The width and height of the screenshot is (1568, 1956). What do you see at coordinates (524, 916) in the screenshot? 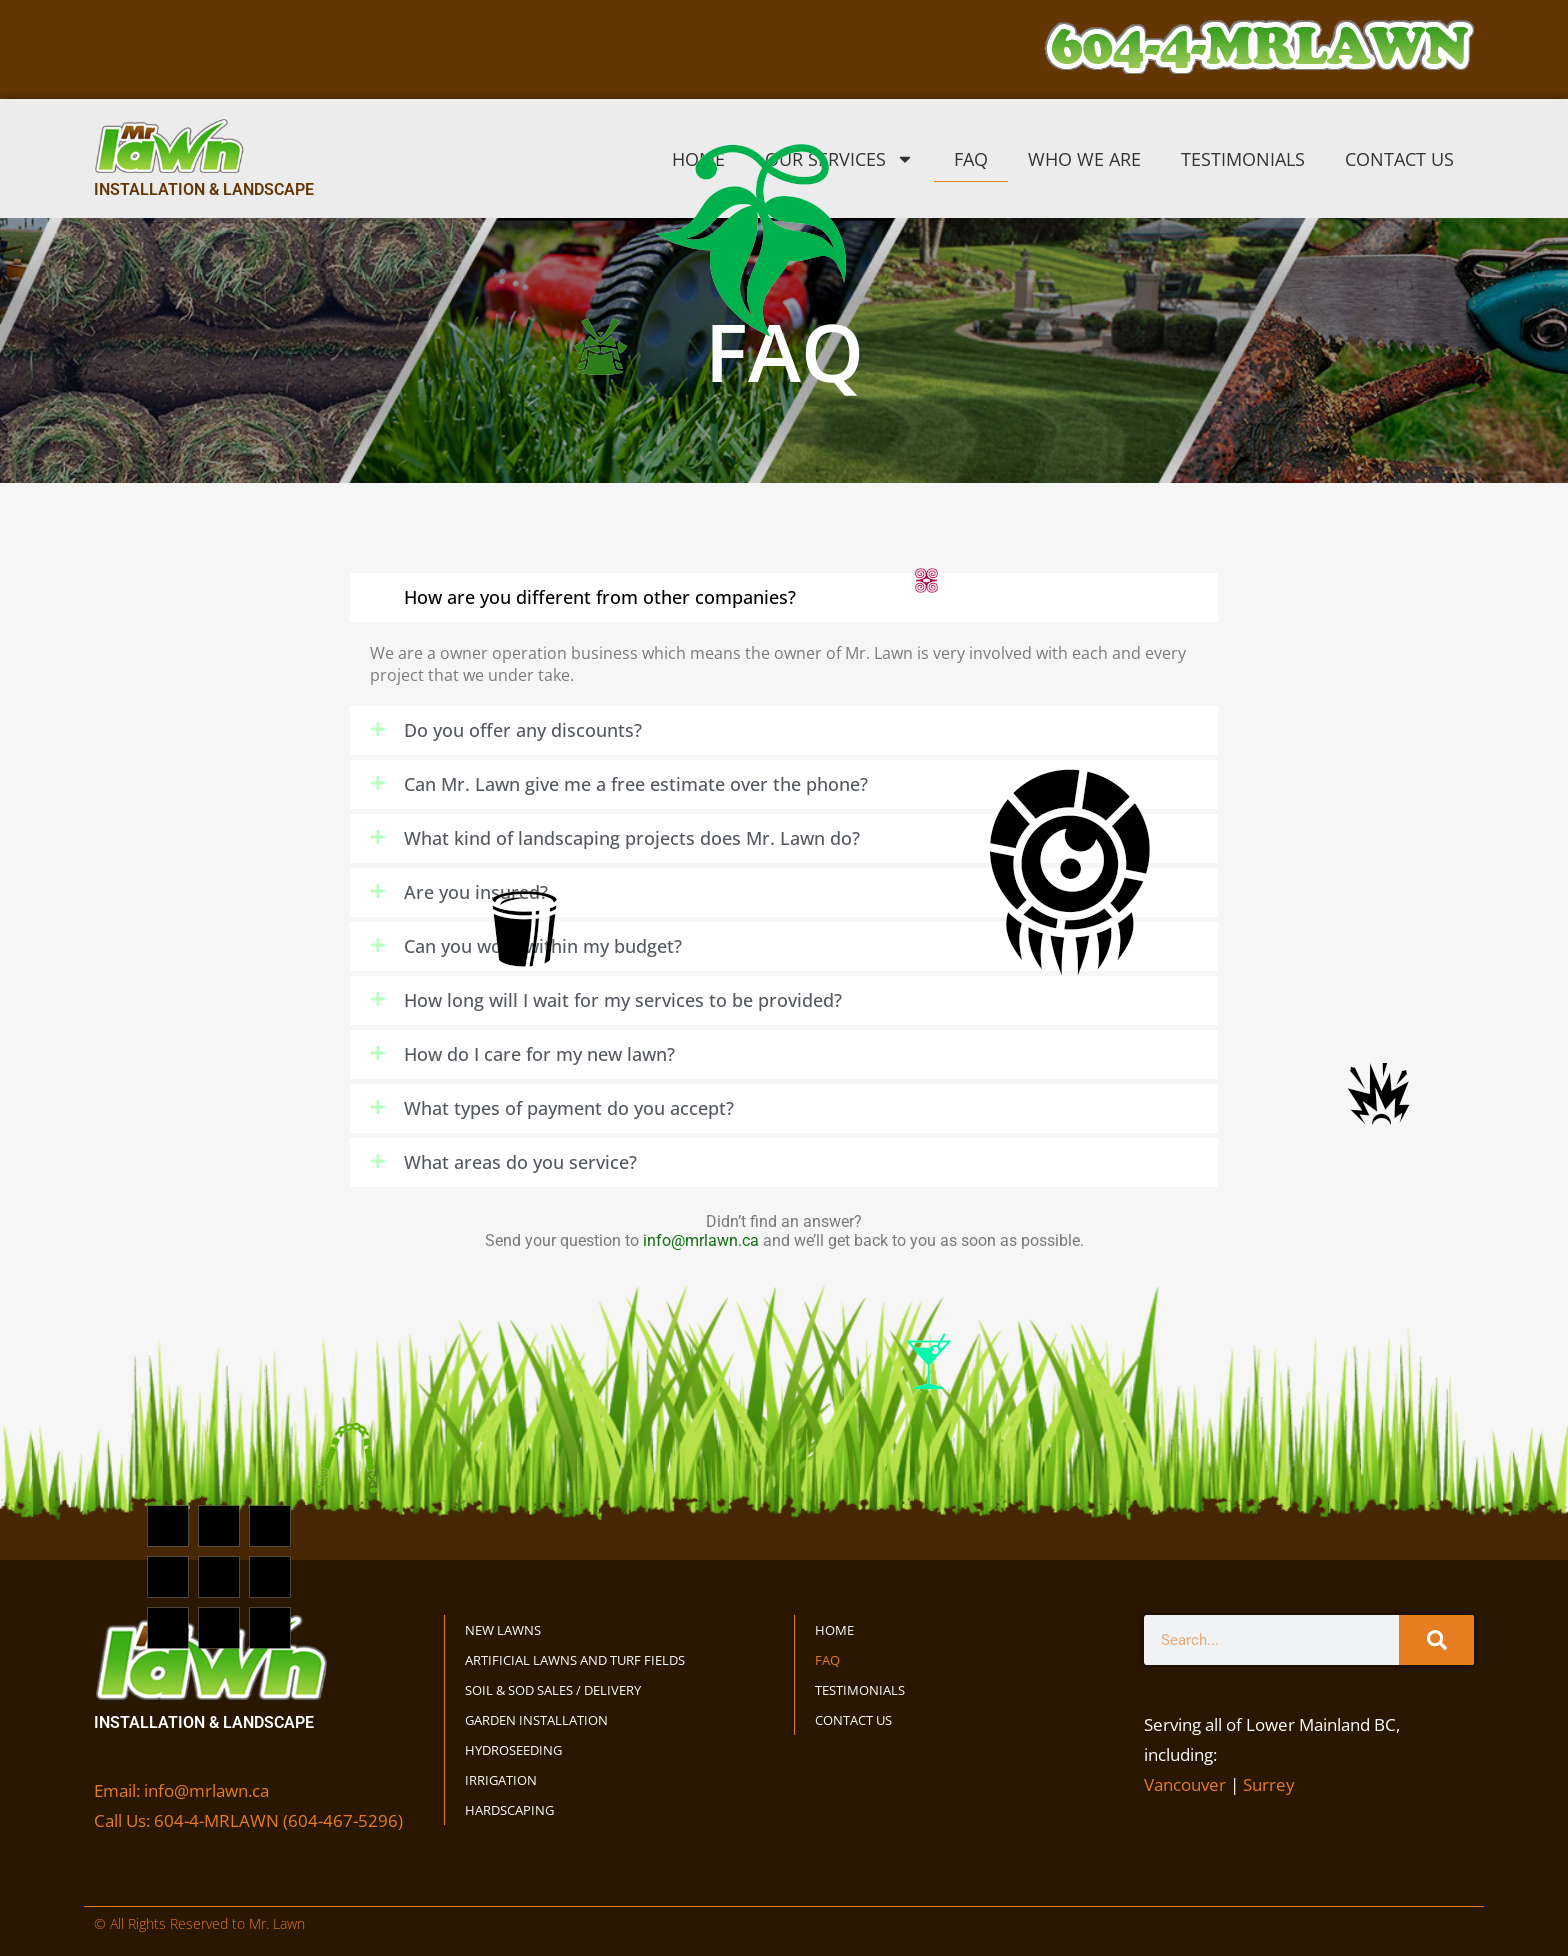
I see `metal bucket item in game inventory` at bounding box center [524, 916].